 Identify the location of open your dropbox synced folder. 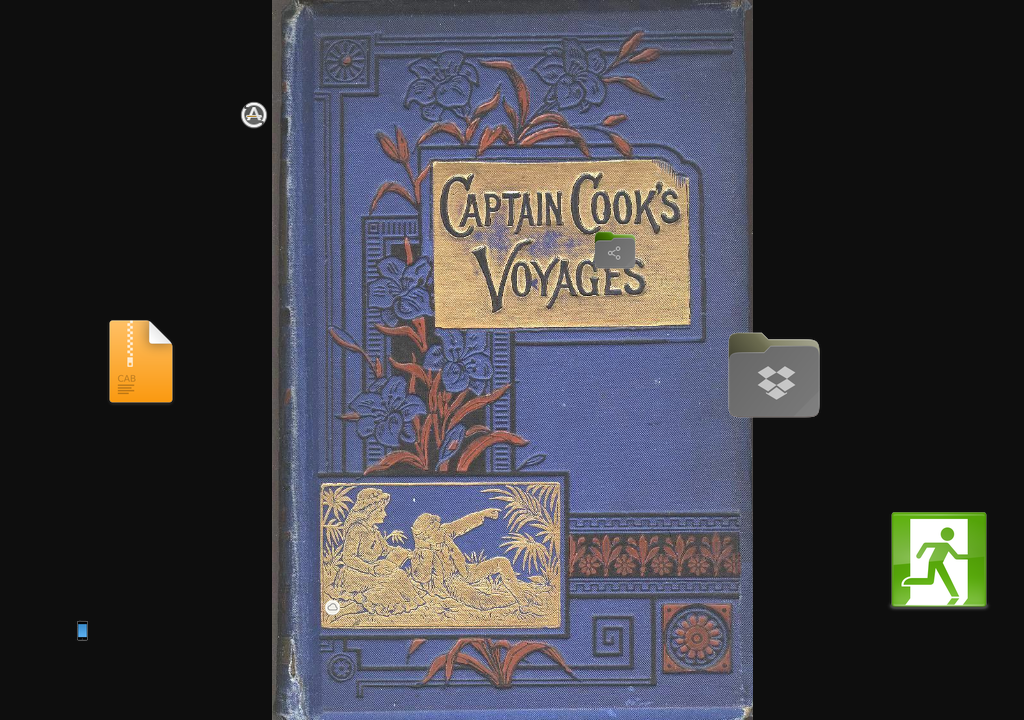
(774, 375).